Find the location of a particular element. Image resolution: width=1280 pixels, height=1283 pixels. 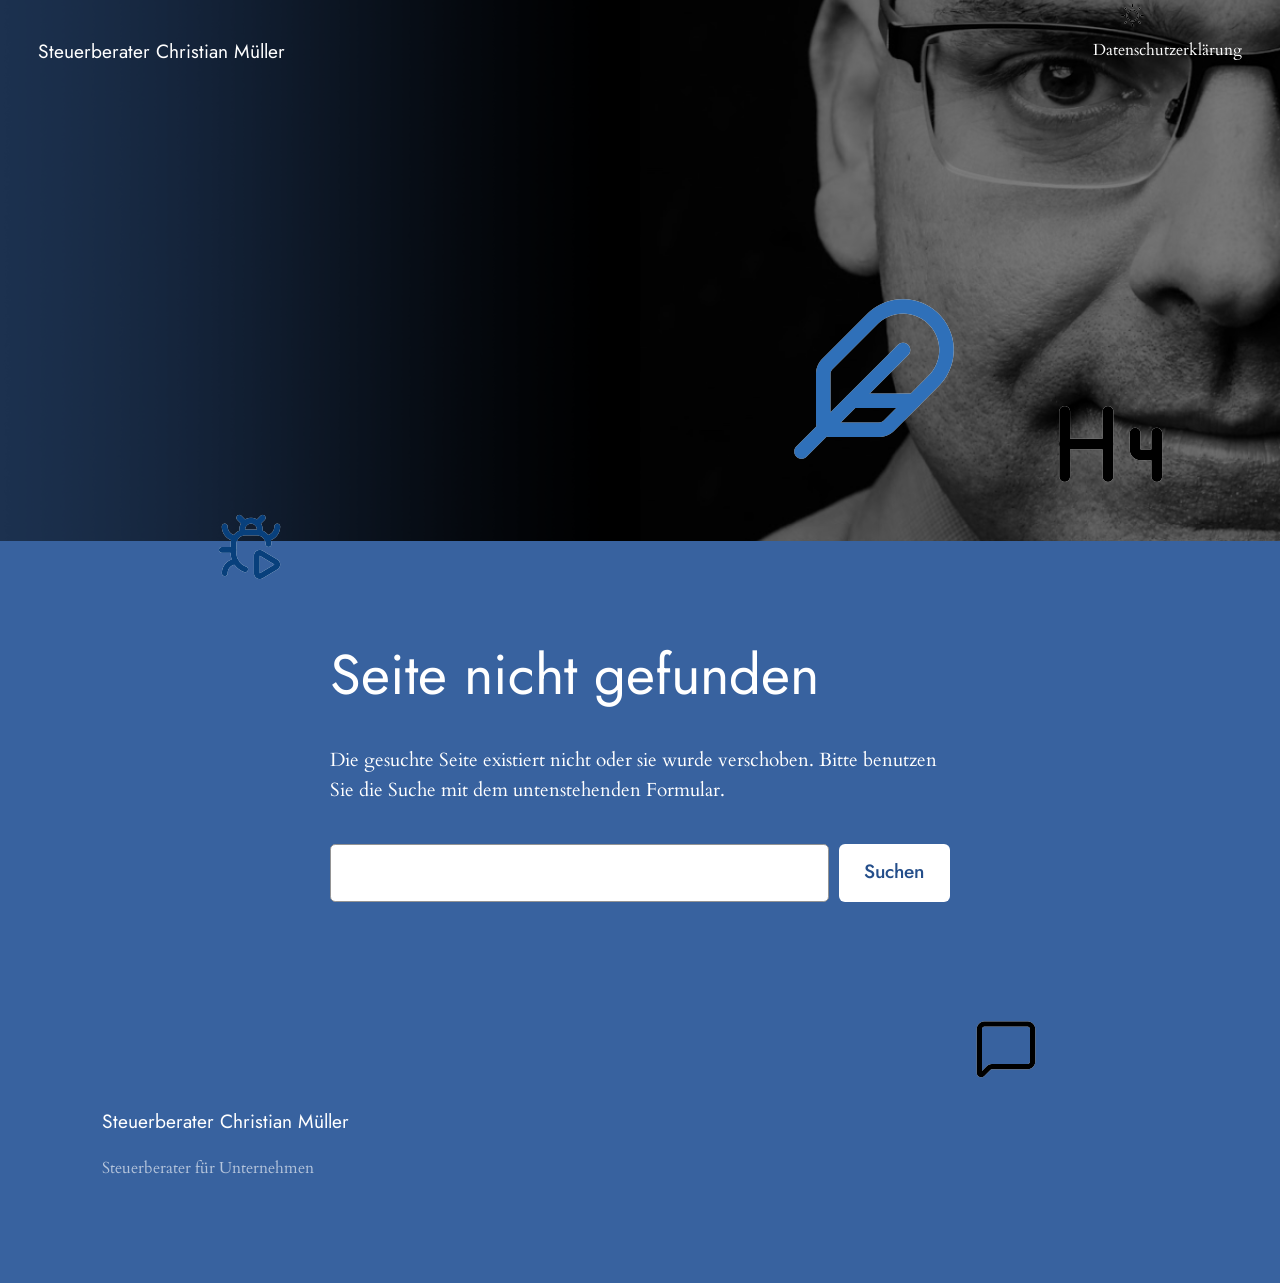

format text as heading level 4 is located at coordinates (1108, 444).